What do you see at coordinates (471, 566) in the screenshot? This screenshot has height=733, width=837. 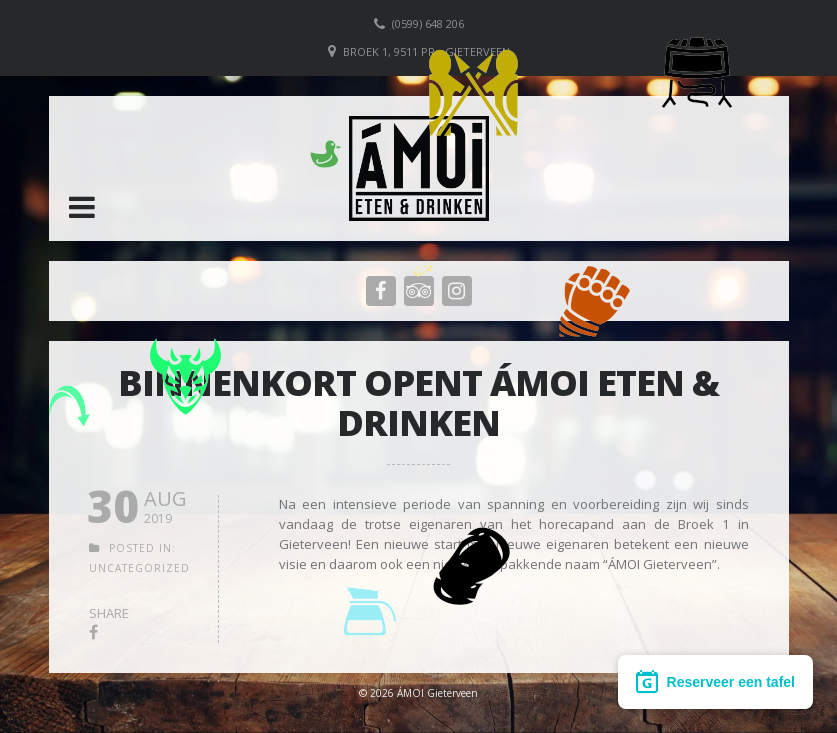 I see `select potato as a game resource or ingredient` at bounding box center [471, 566].